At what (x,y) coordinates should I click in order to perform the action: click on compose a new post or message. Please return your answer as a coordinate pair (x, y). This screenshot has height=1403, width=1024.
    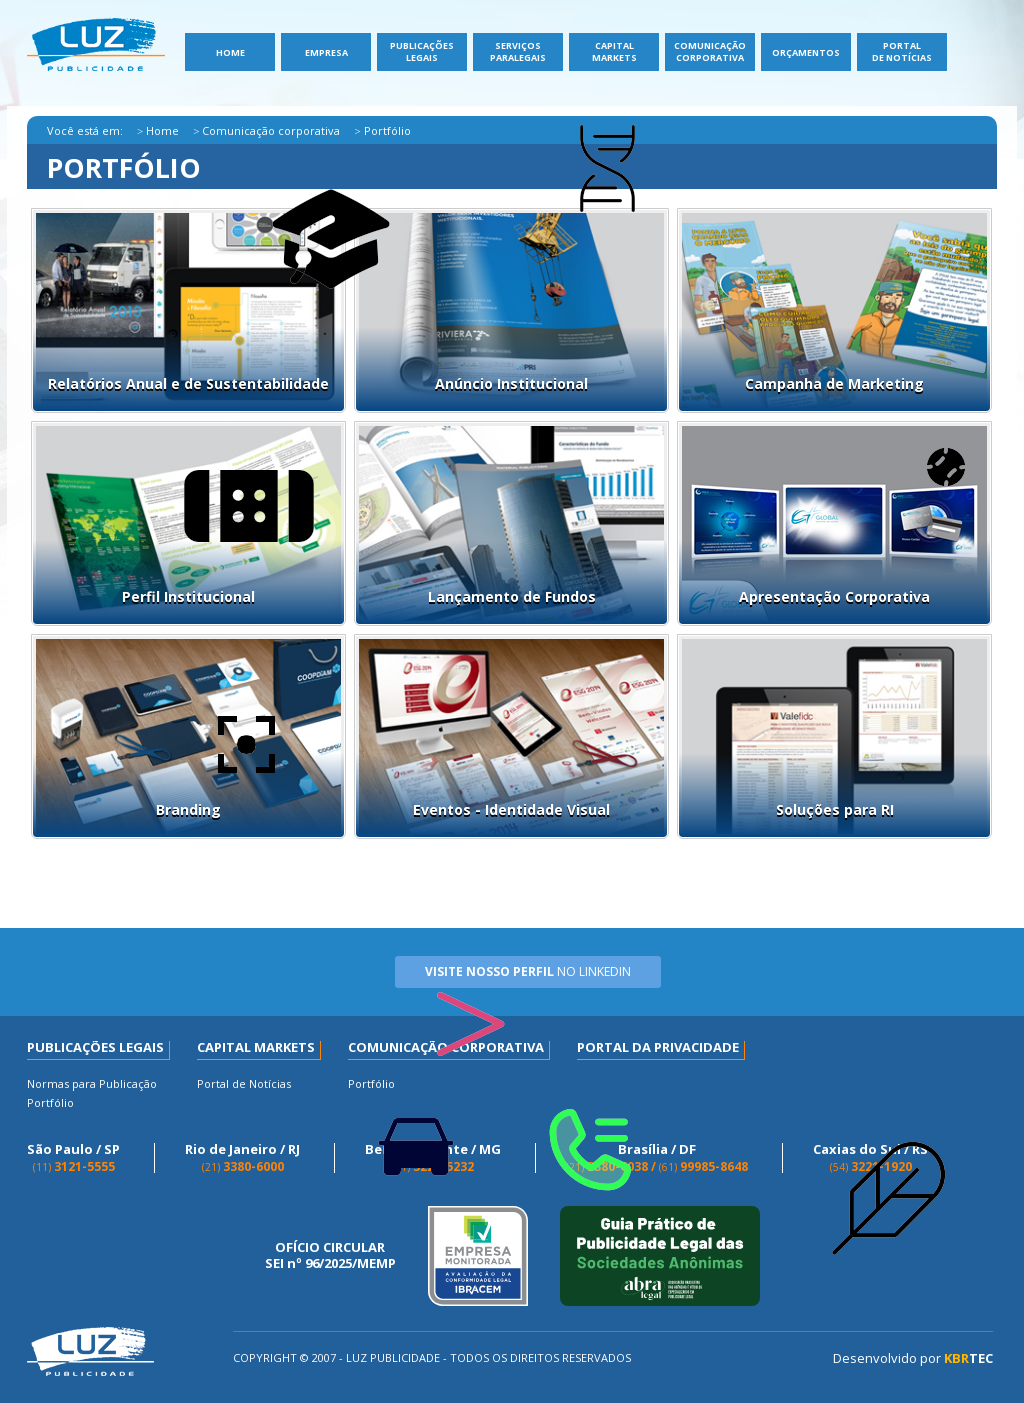
    Looking at the image, I should click on (886, 1200).